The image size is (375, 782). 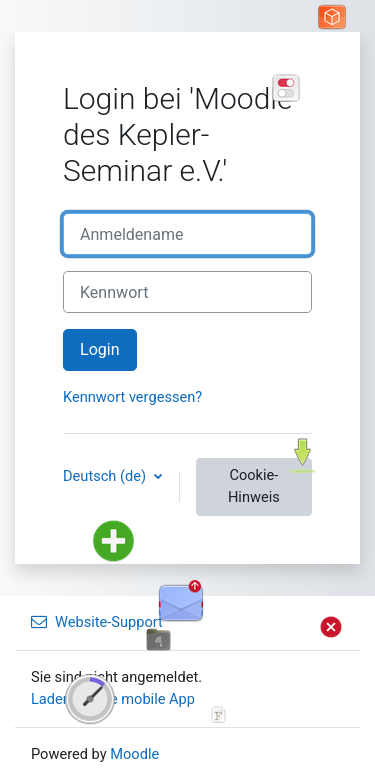 I want to click on a fortran source code file, so click(x=218, y=714).